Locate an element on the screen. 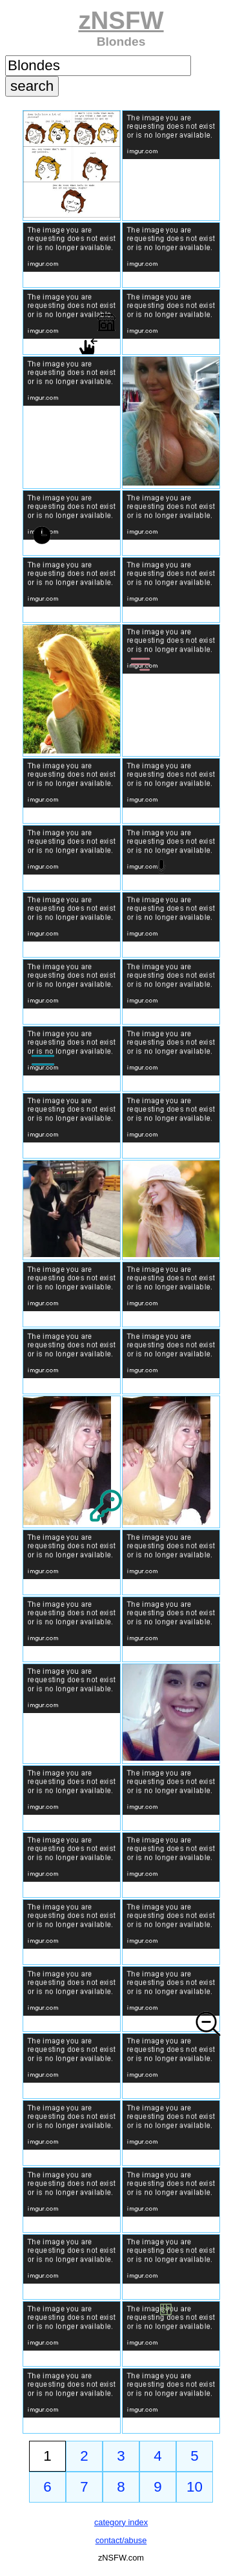 This screenshot has width=242, height=2576. swipe left to navigate or dismiss is located at coordinates (87, 346).